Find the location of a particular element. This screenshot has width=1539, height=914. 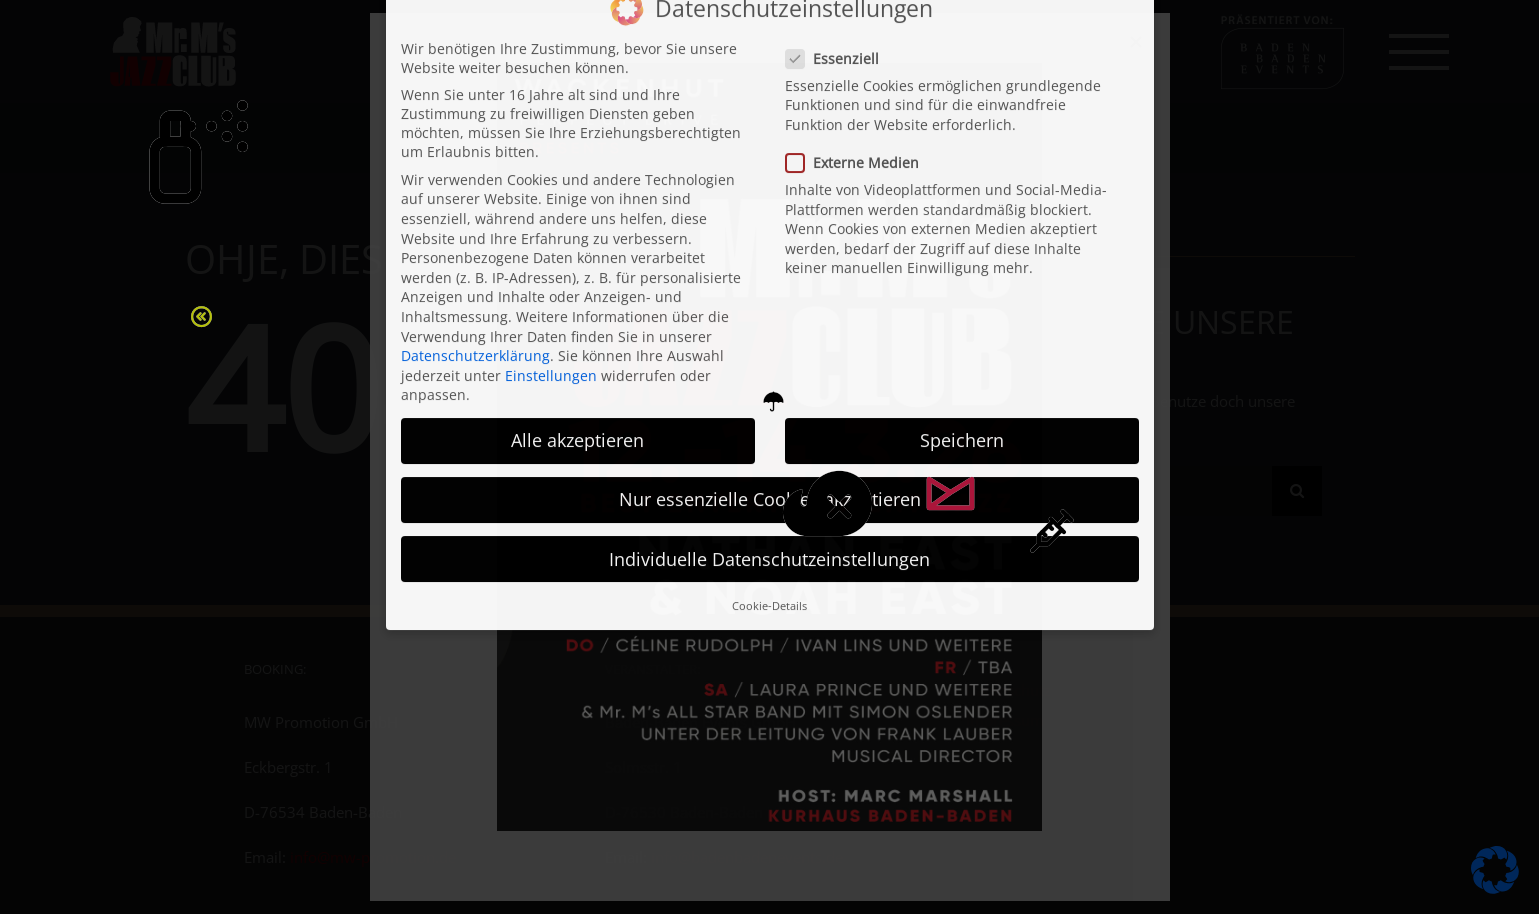

access vaccination records is located at coordinates (1052, 531).